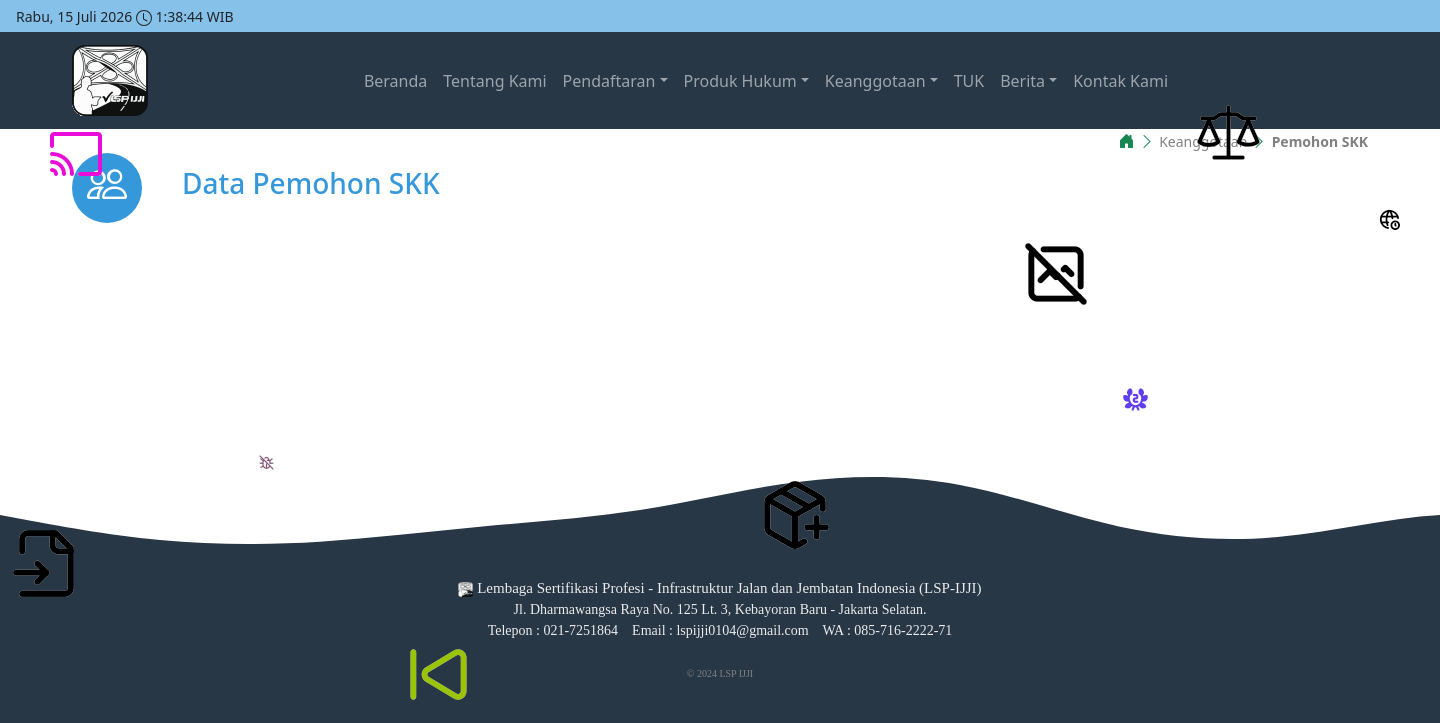 The width and height of the screenshot is (1440, 723). What do you see at coordinates (1389, 219) in the screenshot?
I see `set or change timezone preferences` at bounding box center [1389, 219].